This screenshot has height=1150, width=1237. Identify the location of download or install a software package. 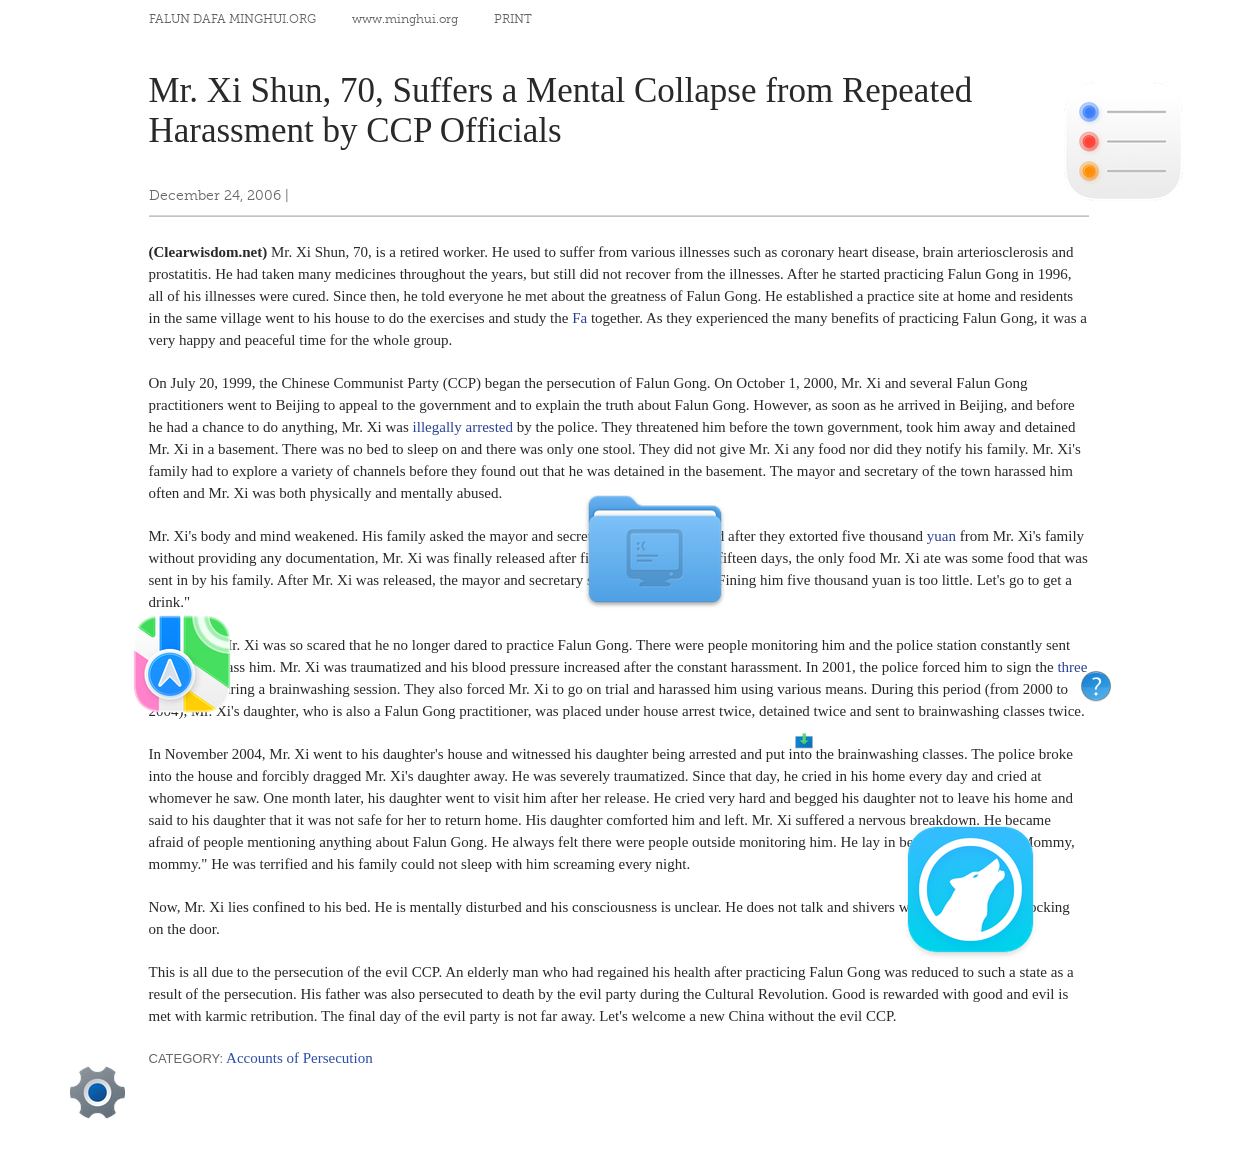
(804, 741).